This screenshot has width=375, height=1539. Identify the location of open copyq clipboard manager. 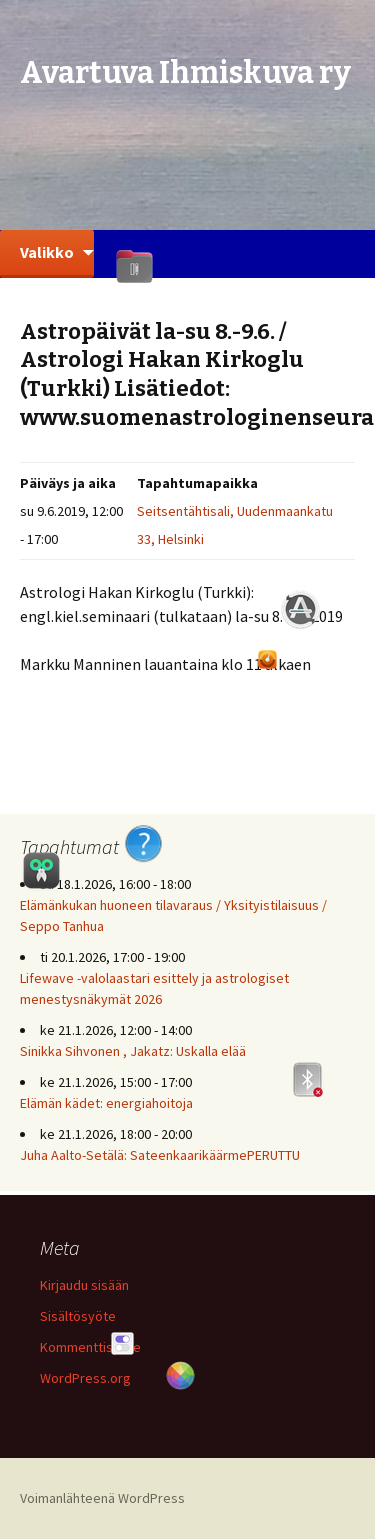
(41, 870).